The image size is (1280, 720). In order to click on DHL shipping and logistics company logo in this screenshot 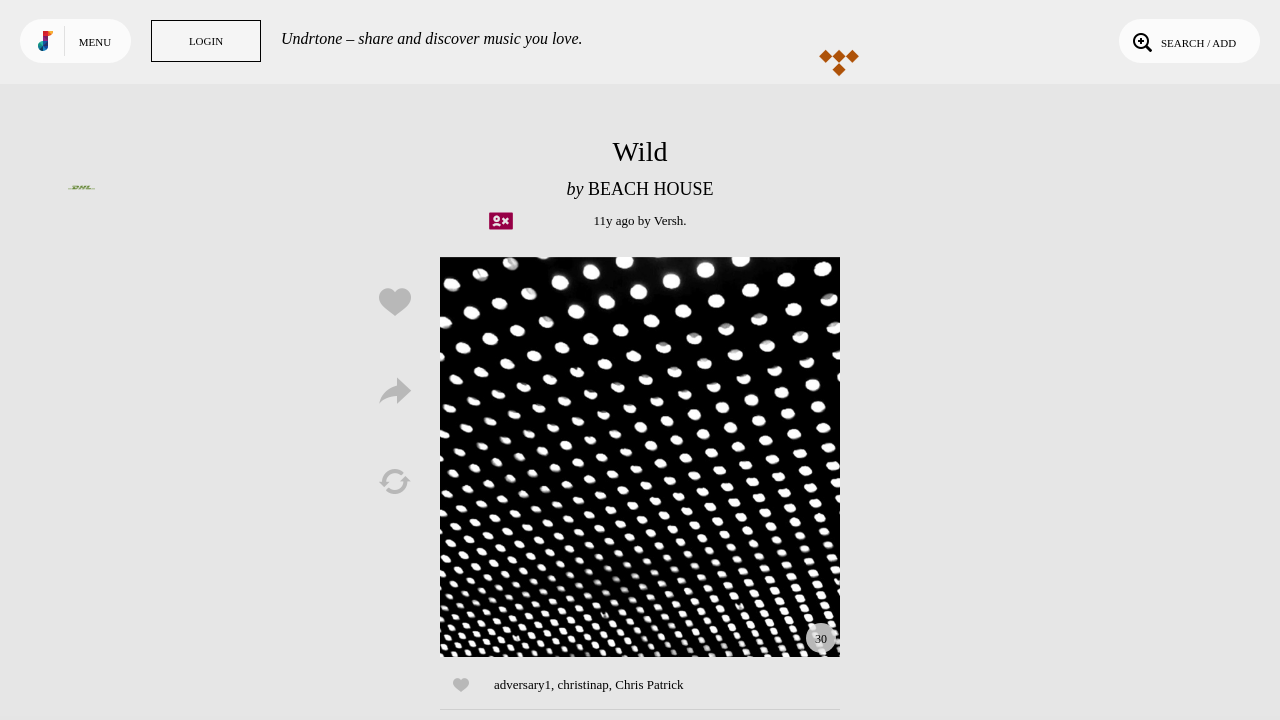, I will do `click(81, 187)`.